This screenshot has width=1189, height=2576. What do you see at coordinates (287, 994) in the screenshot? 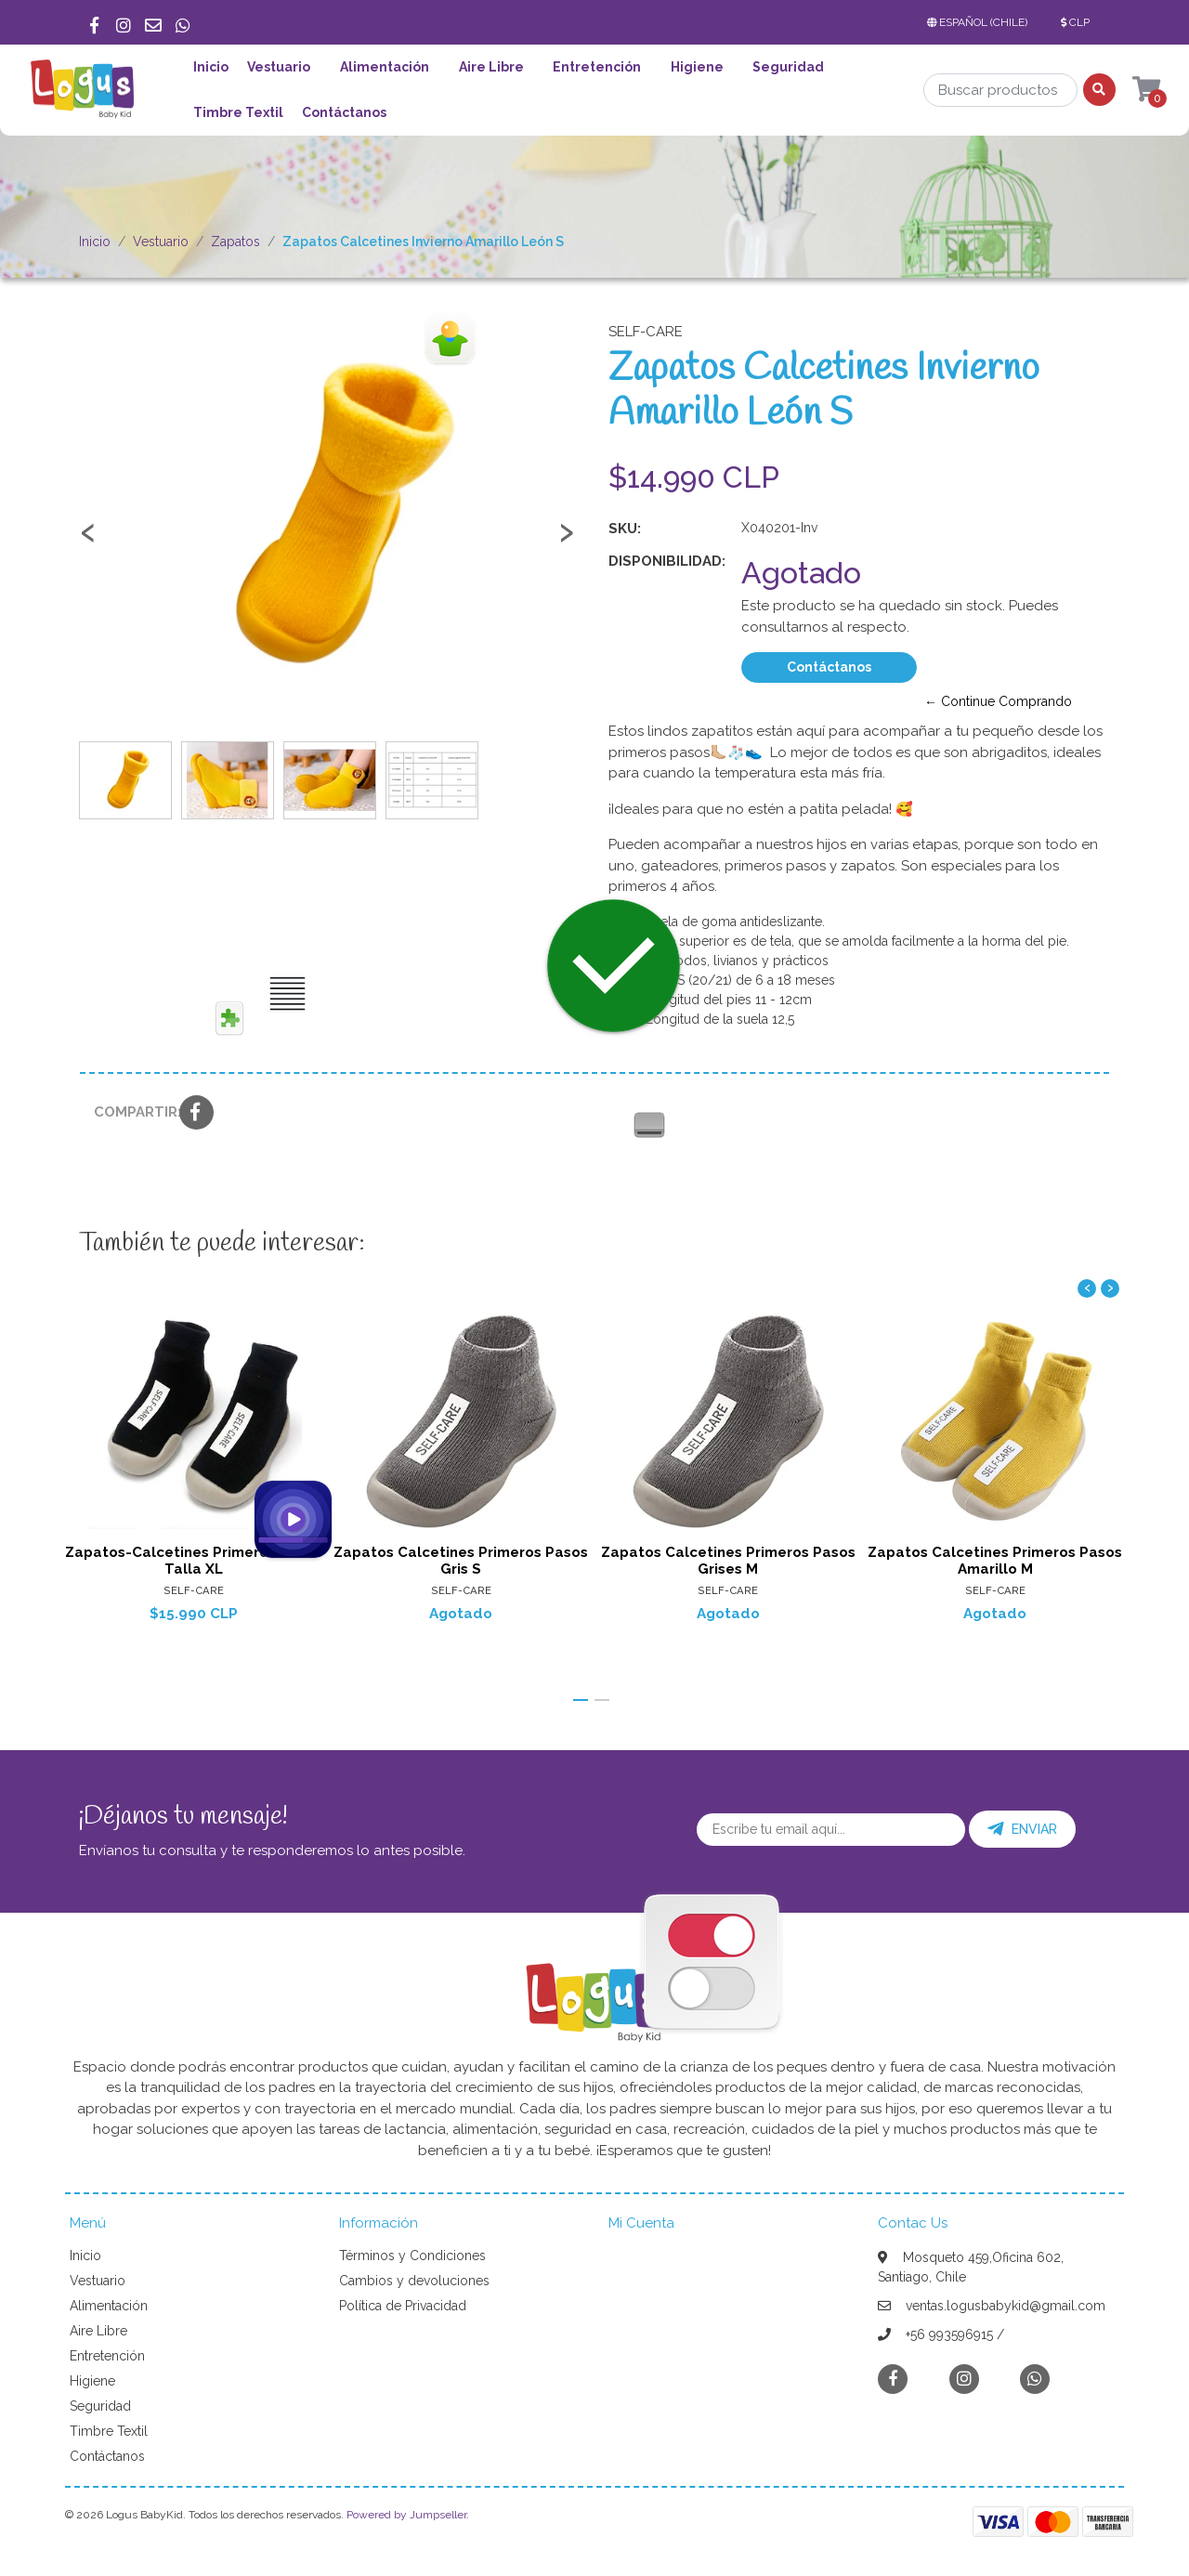
I see `justify text to fill the full width` at bounding box center [287, 994].